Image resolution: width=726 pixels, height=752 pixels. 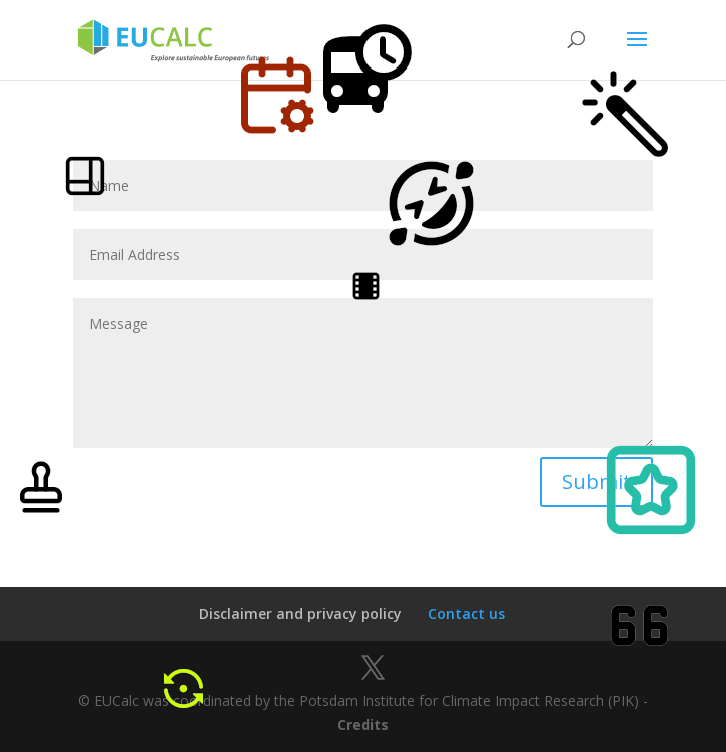 What do you see at coordinates (639, 625) in the screenshot?
I see `indicates item number 66 in a list or sequence` at bounding box center [639, 625].